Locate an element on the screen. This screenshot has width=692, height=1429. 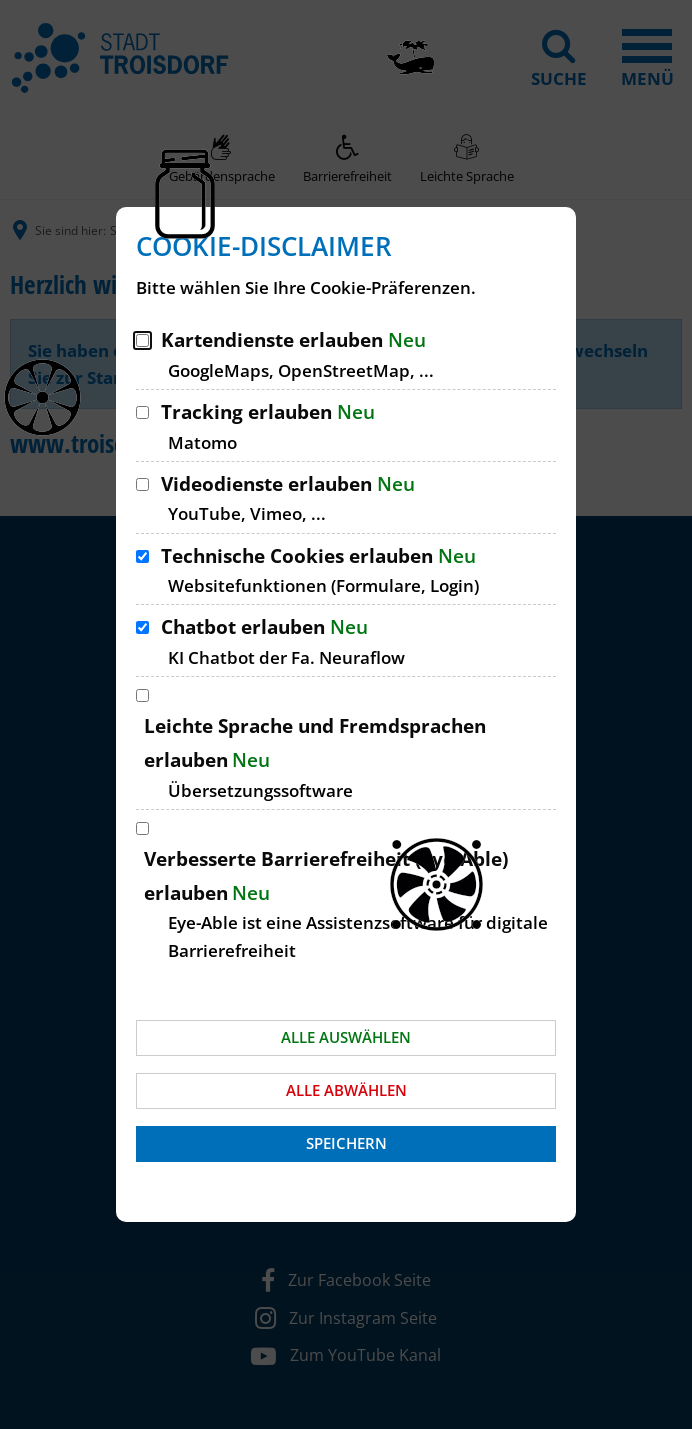
citrus fruit category in a food or grocery app is located at coordinates (42, 397).